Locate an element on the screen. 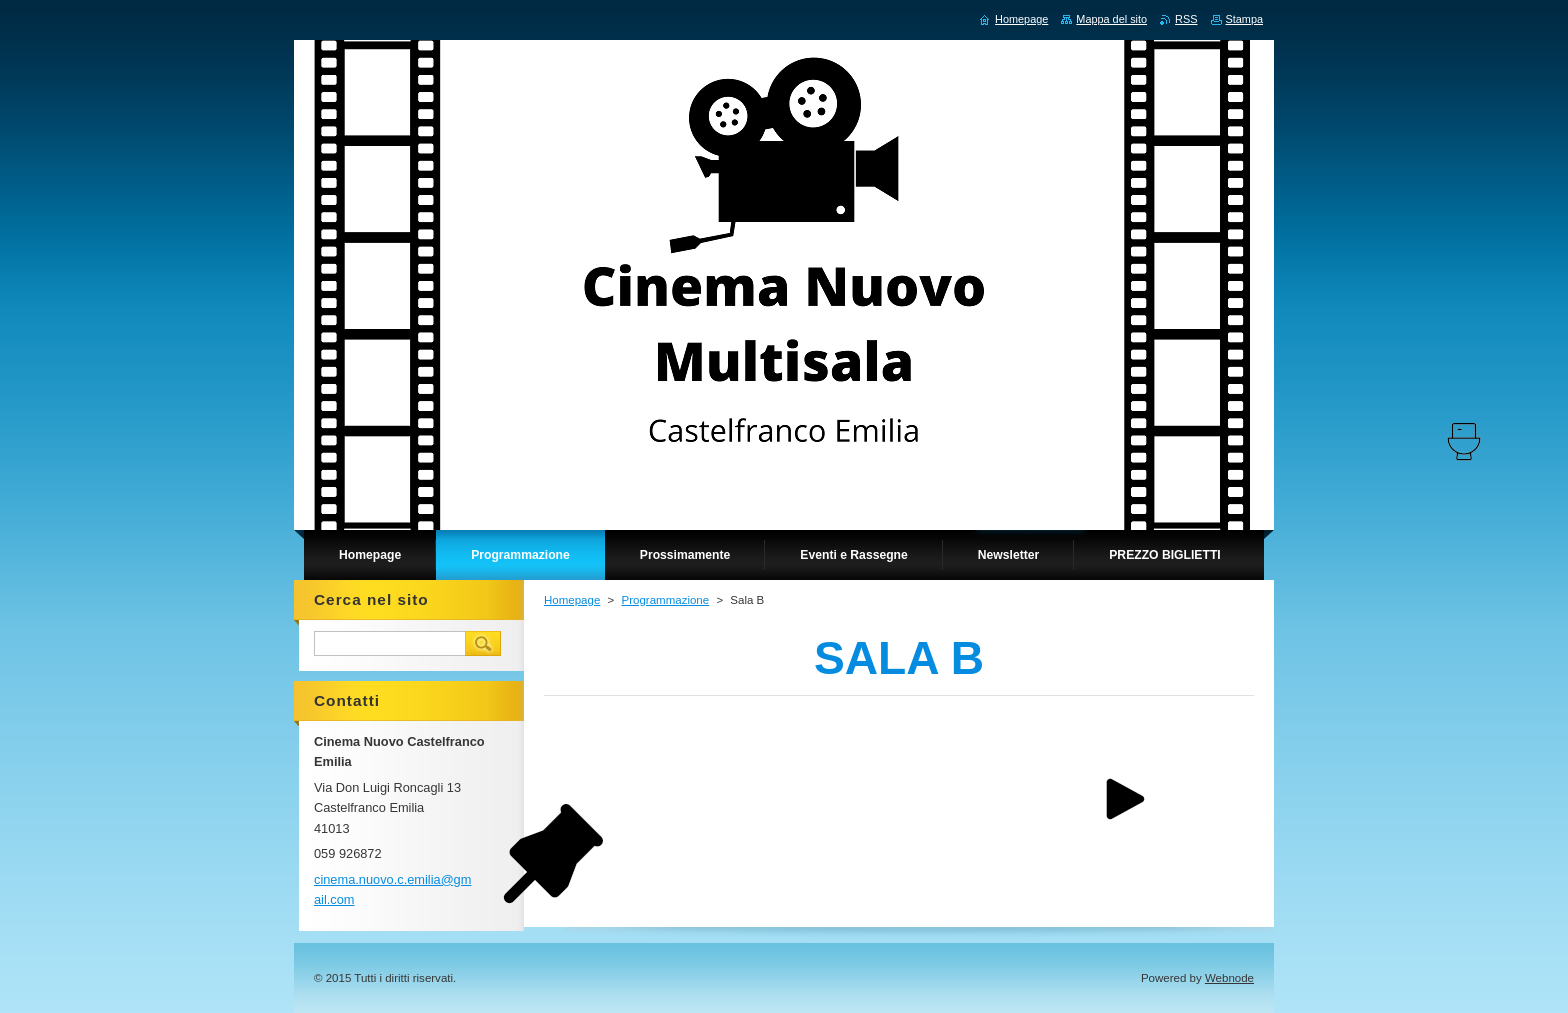  play media or video content is located at coordinates (1124, 799).